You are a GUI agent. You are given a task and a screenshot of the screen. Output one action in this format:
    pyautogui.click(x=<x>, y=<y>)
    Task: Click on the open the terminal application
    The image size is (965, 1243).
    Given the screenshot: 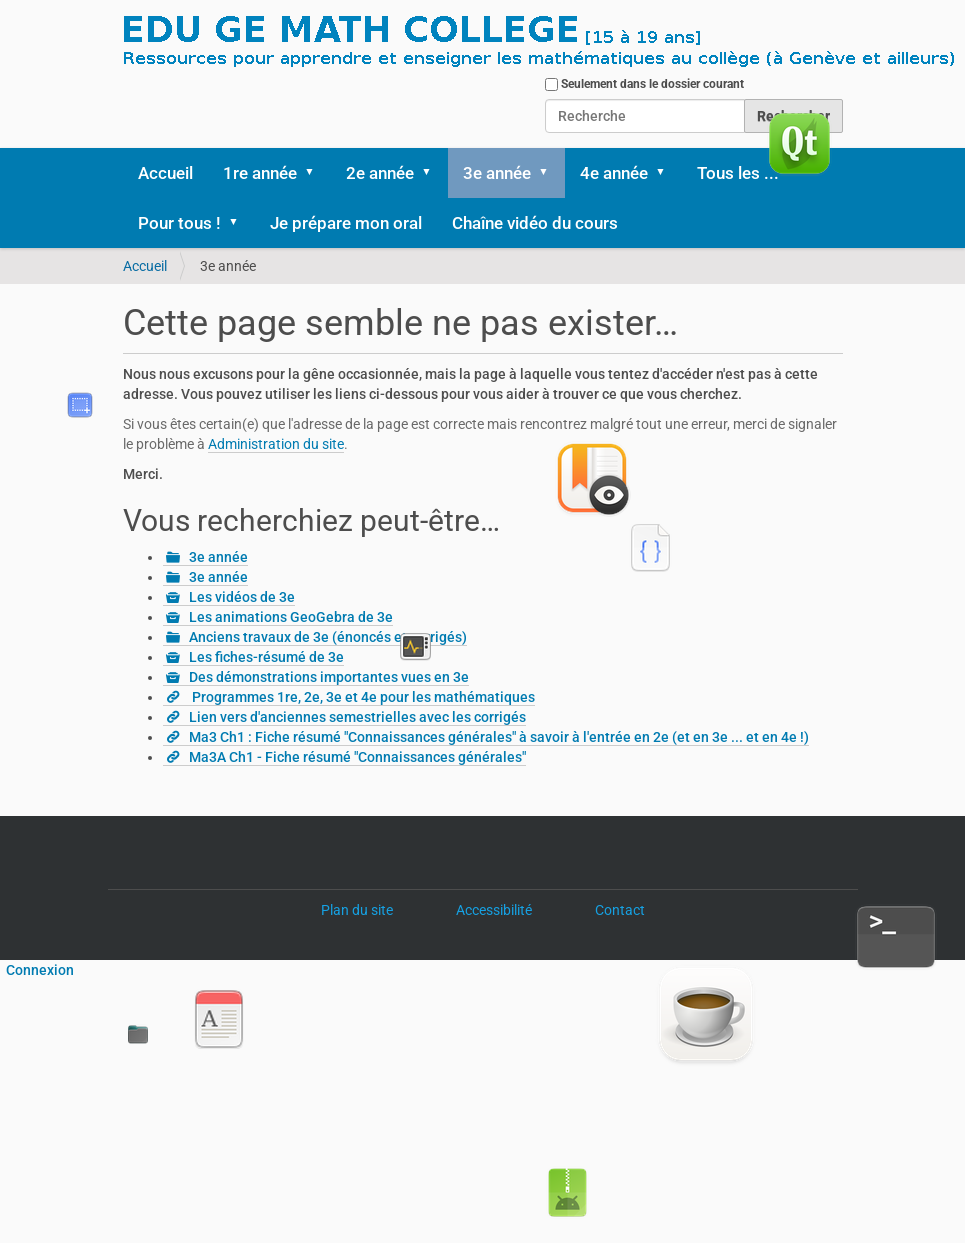 What is the action you would take?
    pyautogui.click(x=896, y=937)
    